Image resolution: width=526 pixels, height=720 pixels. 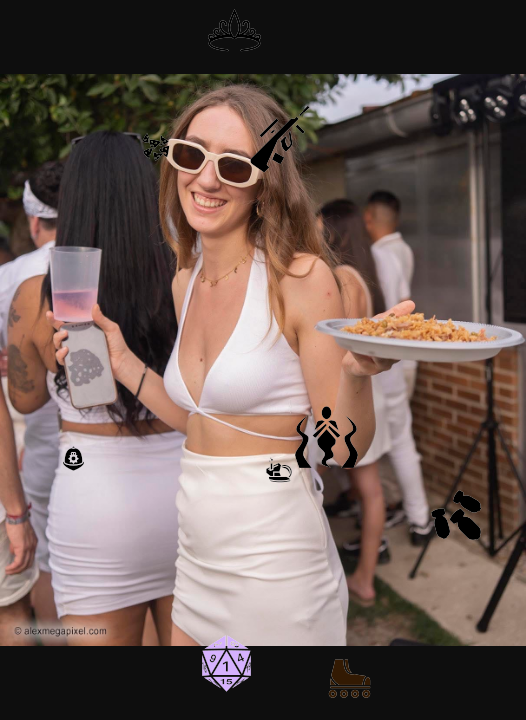 I want to click on indicates royalty or premium status, so click(x=234, y=34).